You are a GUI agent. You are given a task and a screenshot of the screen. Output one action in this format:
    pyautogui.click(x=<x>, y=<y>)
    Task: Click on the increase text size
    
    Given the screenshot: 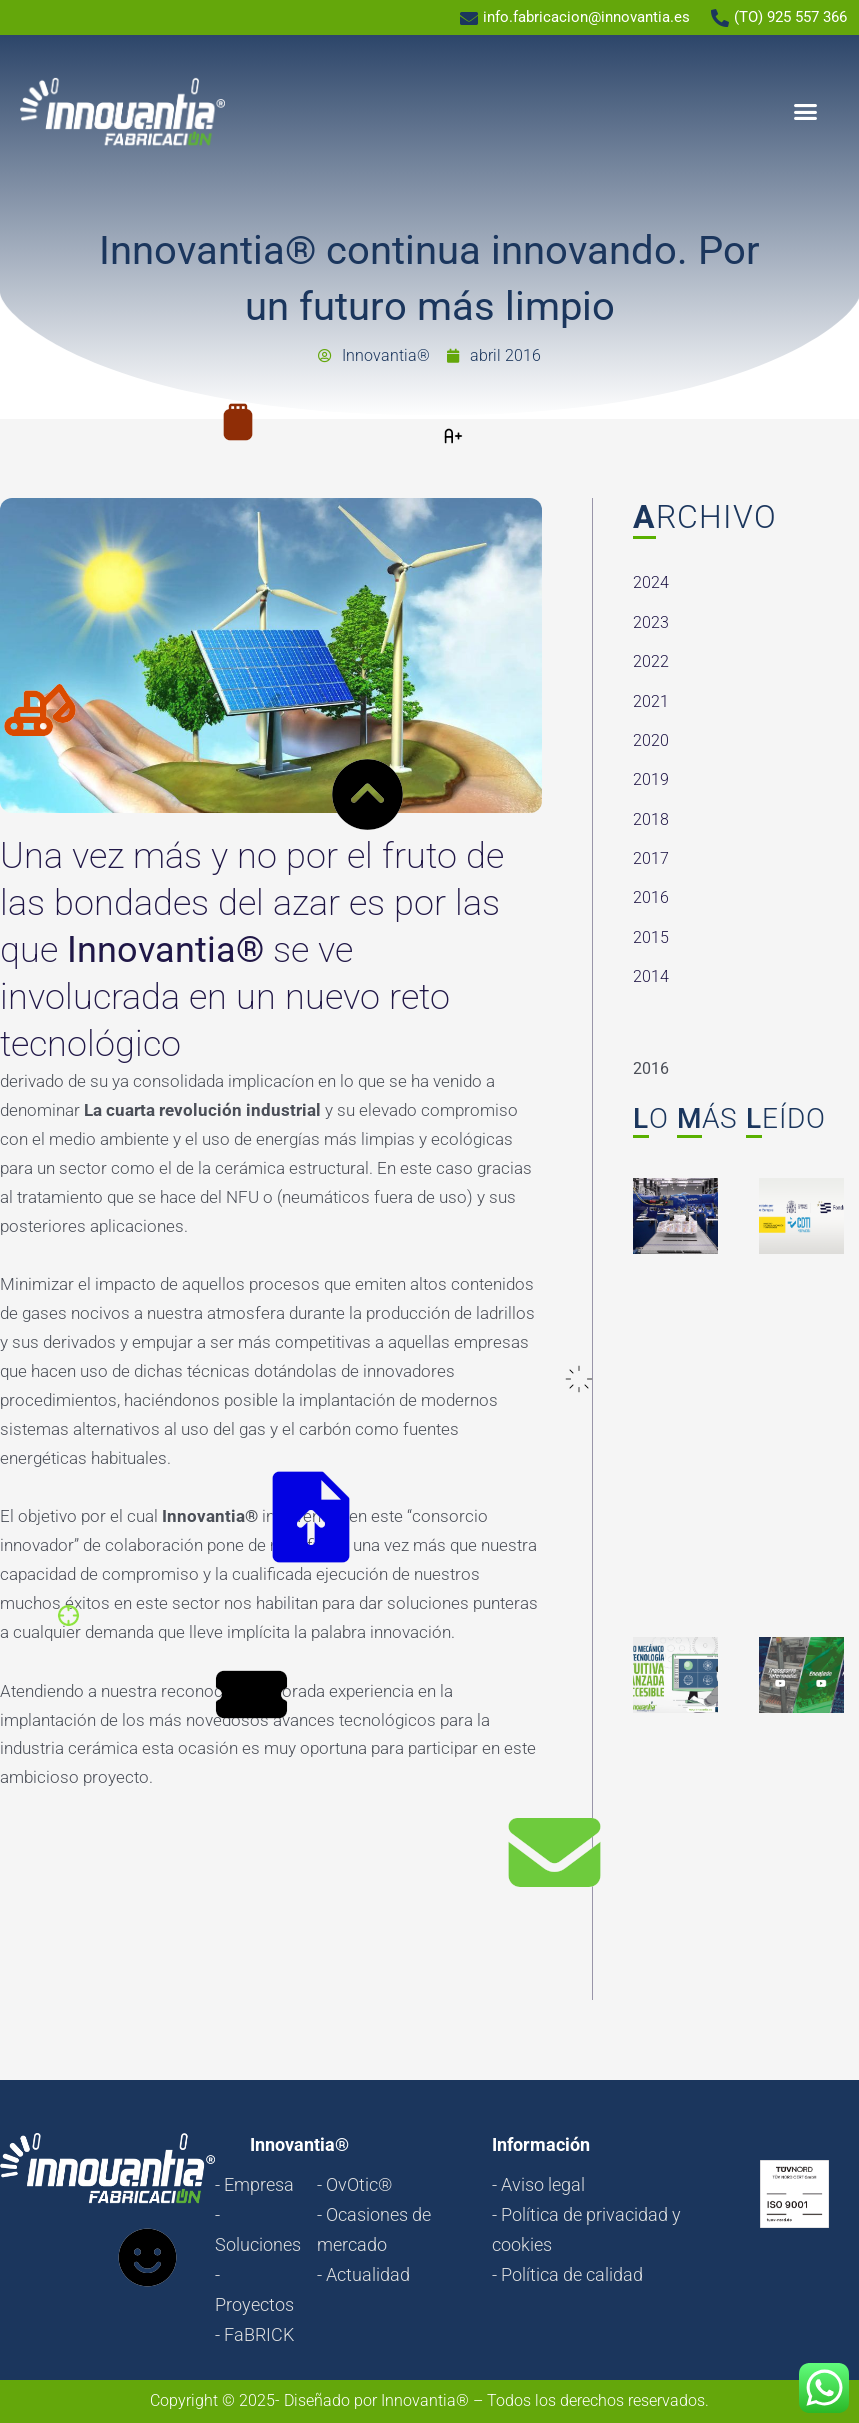 What is the action you would take?
    pyautogui.click(x=453, y=436)
    